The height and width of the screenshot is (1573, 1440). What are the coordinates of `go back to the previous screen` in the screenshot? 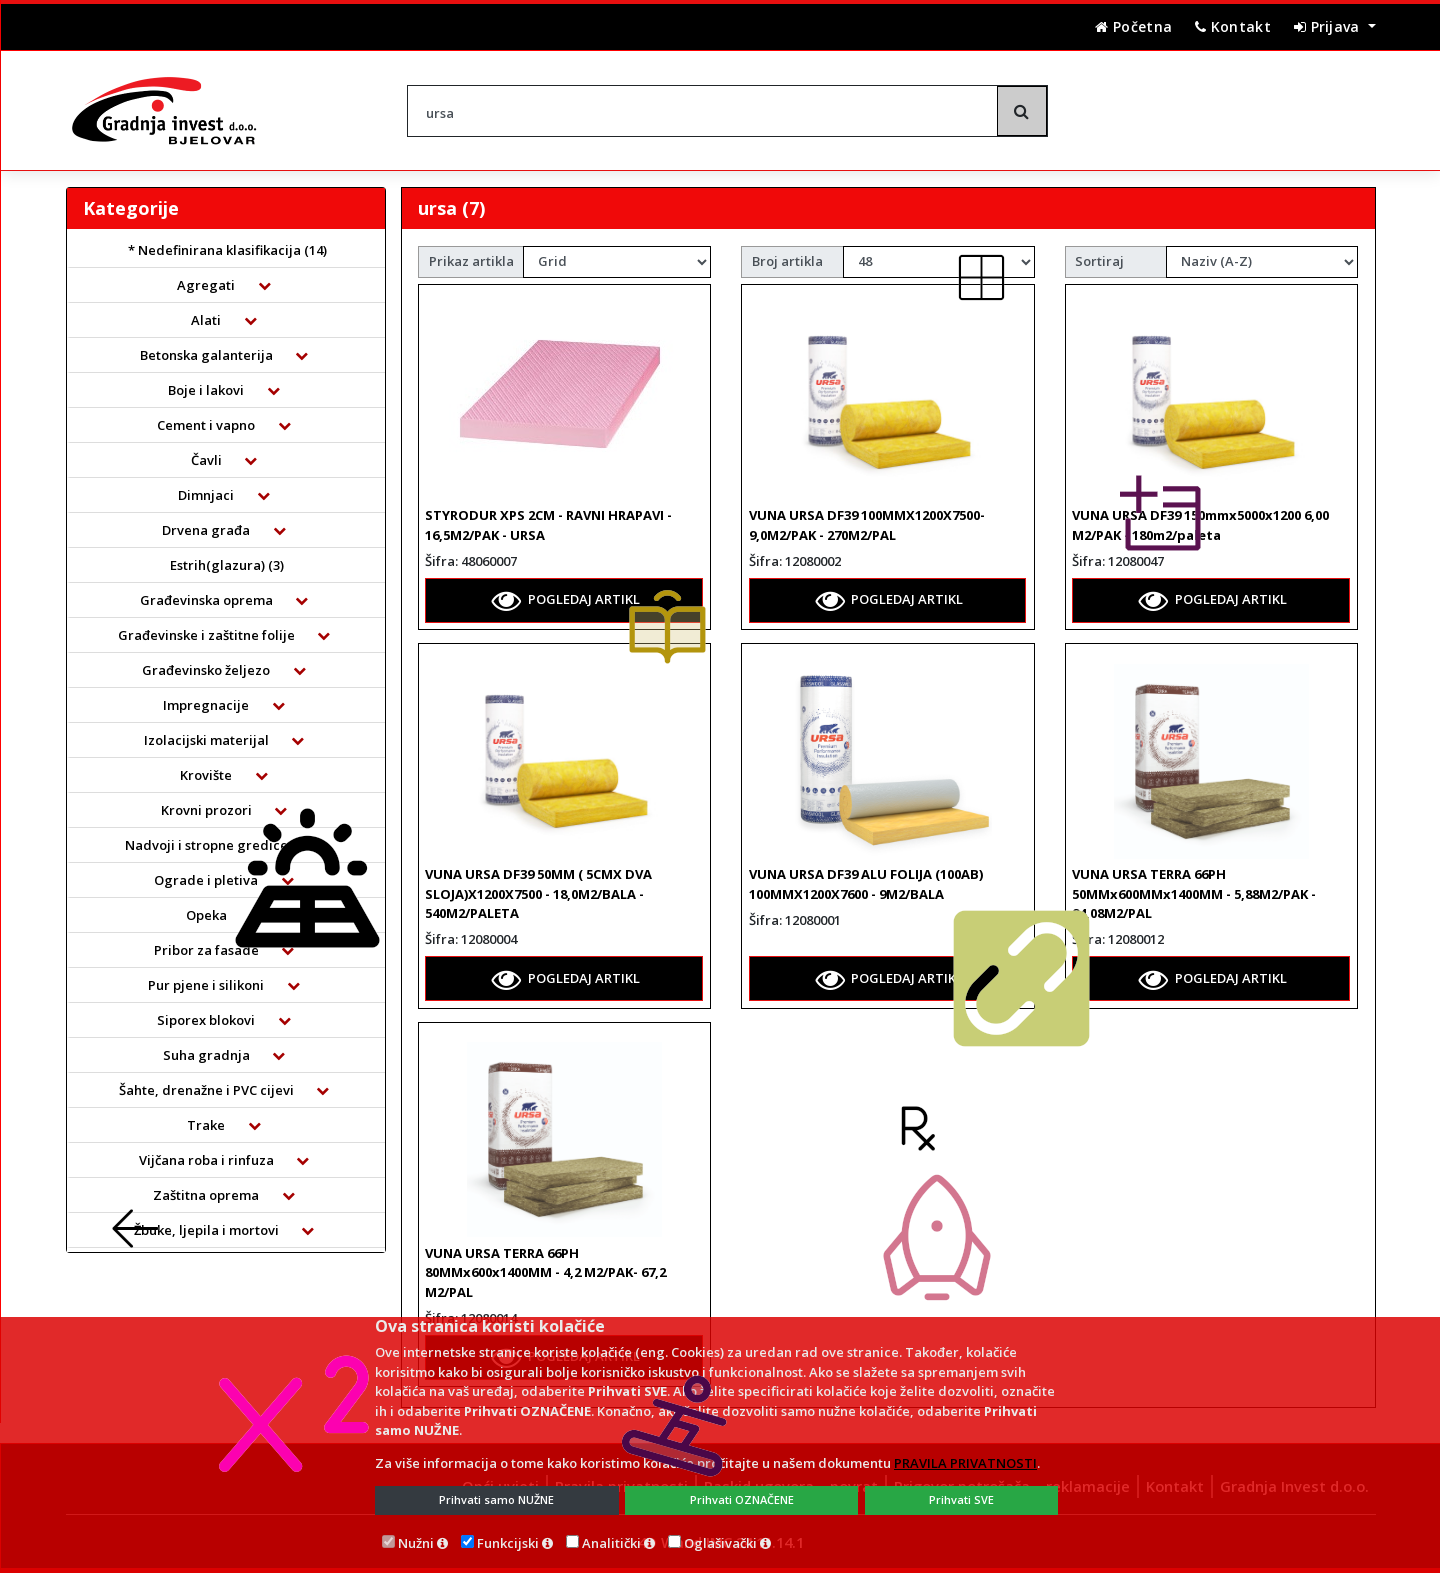 It's located at (135, 1228).